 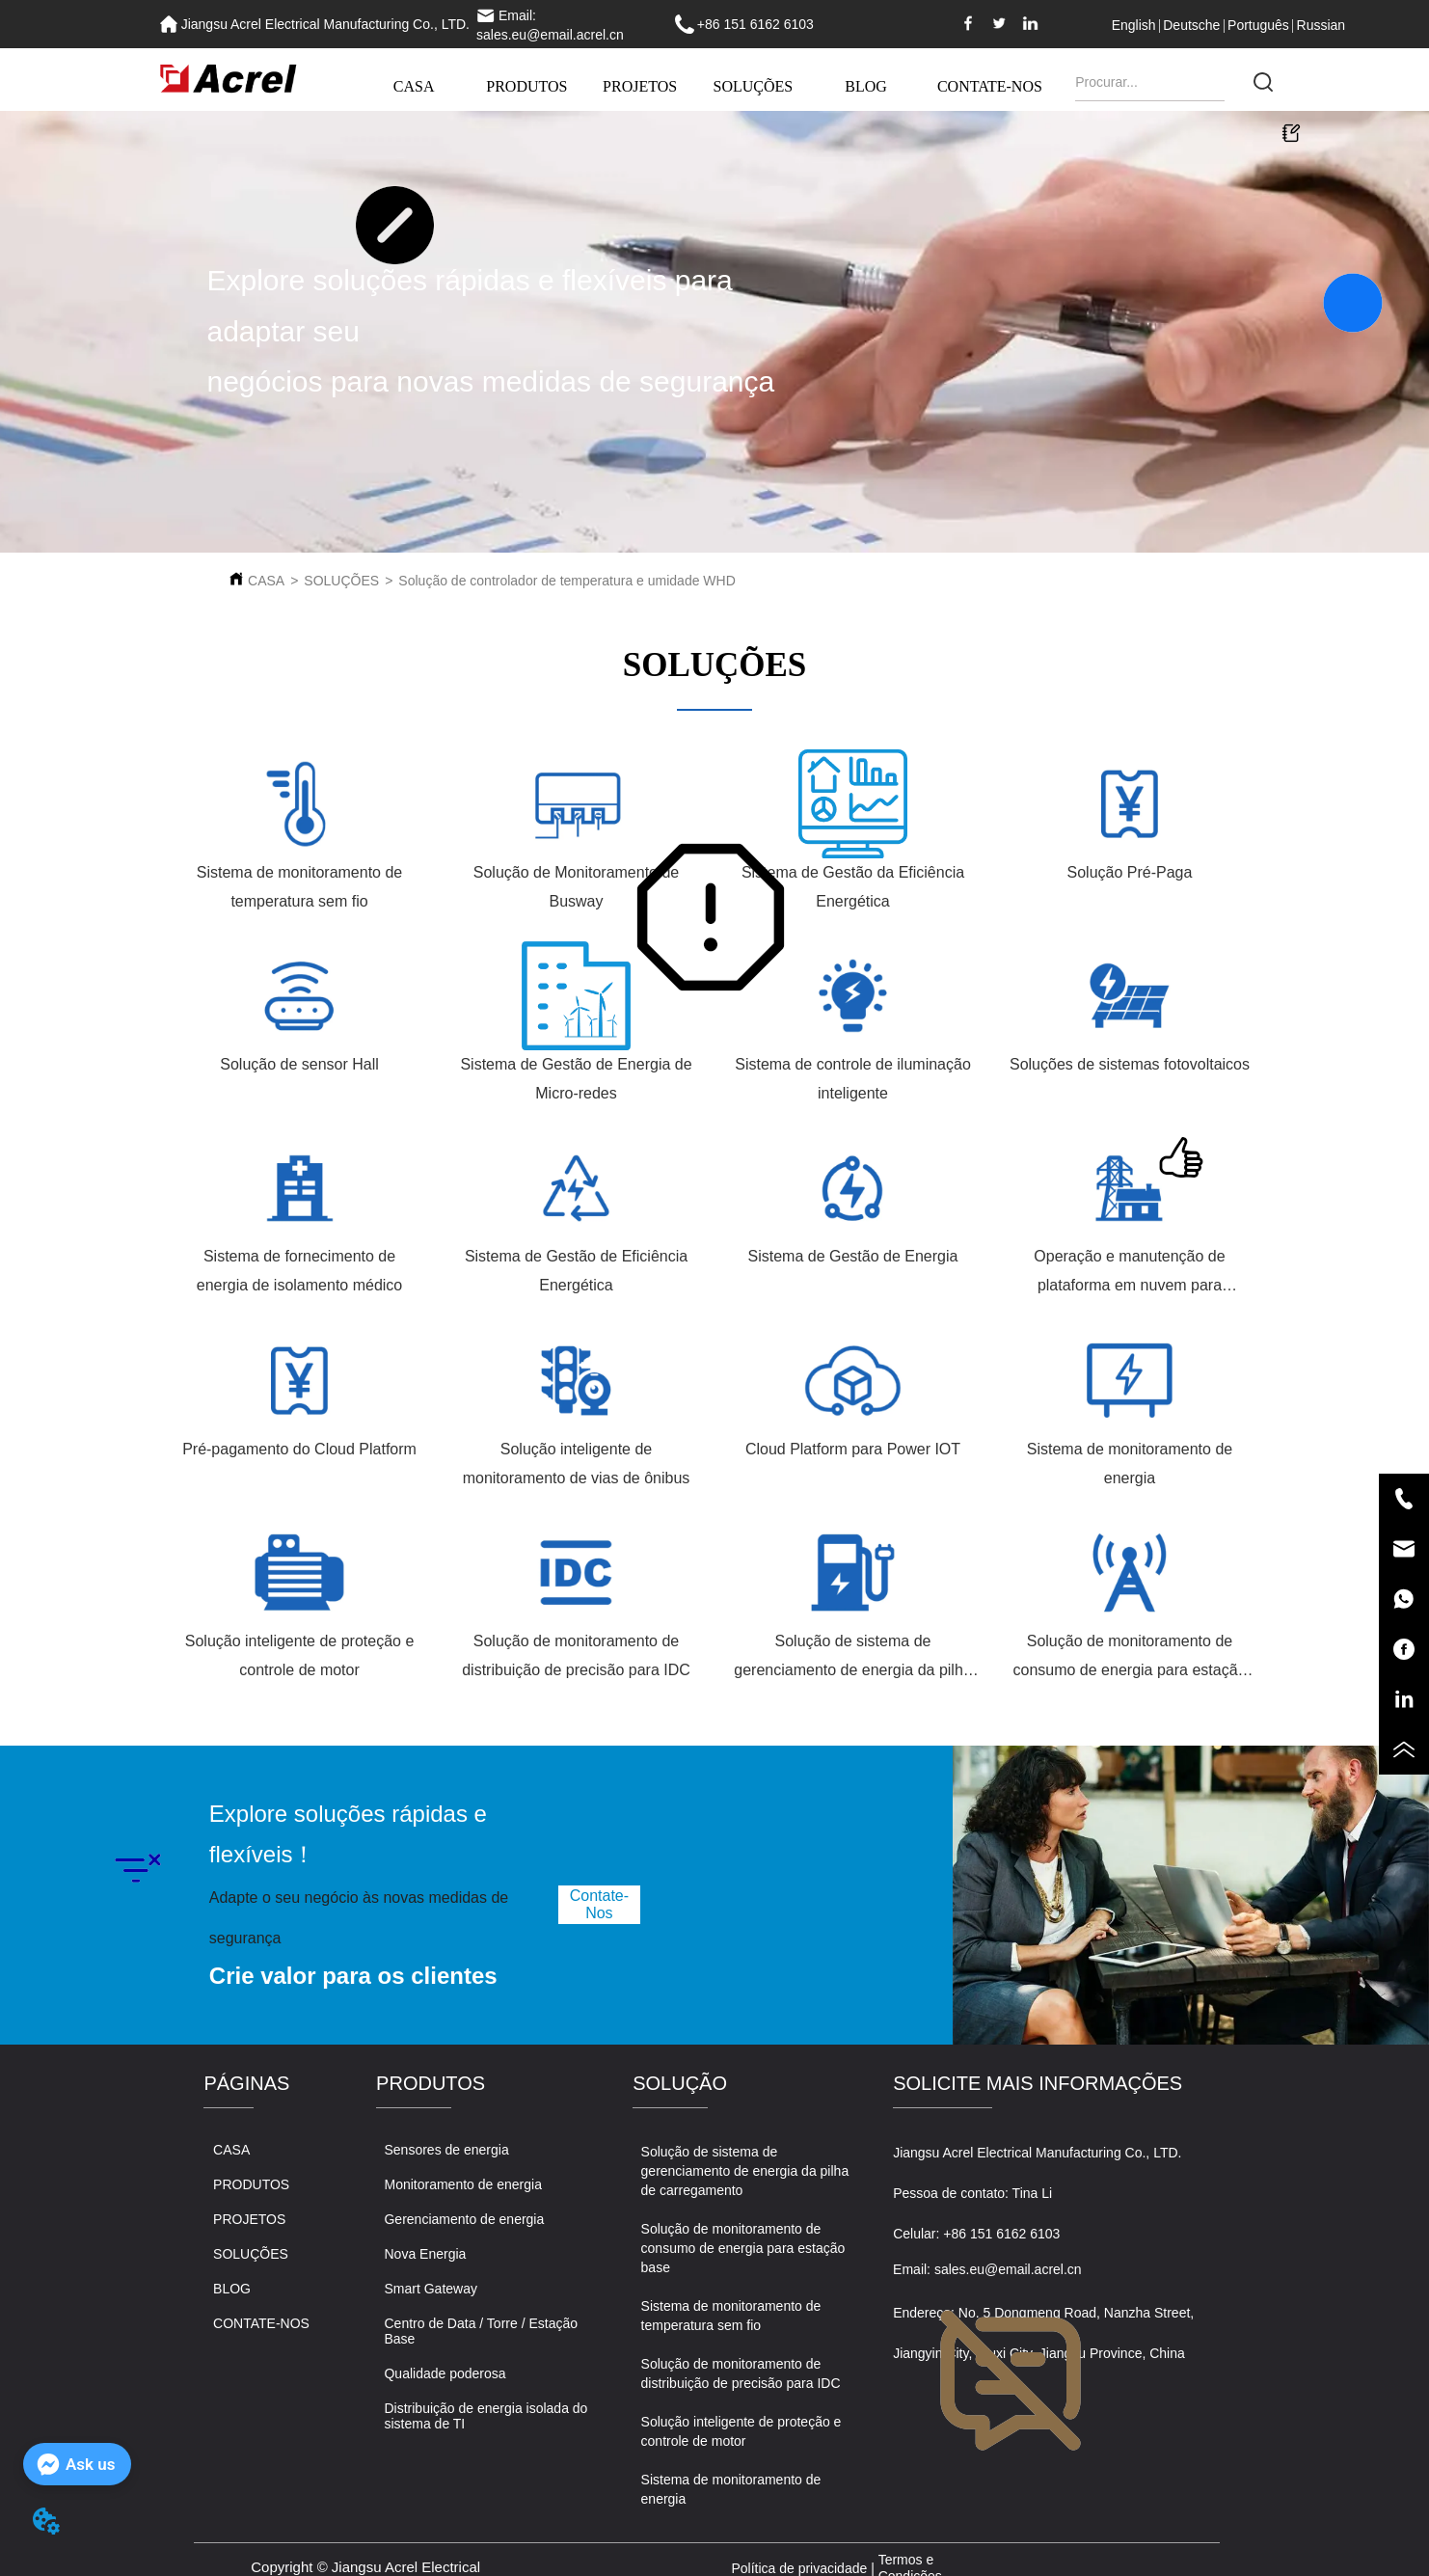 I want to click on edit notes or journal entries, so click(x=1291, y=133).